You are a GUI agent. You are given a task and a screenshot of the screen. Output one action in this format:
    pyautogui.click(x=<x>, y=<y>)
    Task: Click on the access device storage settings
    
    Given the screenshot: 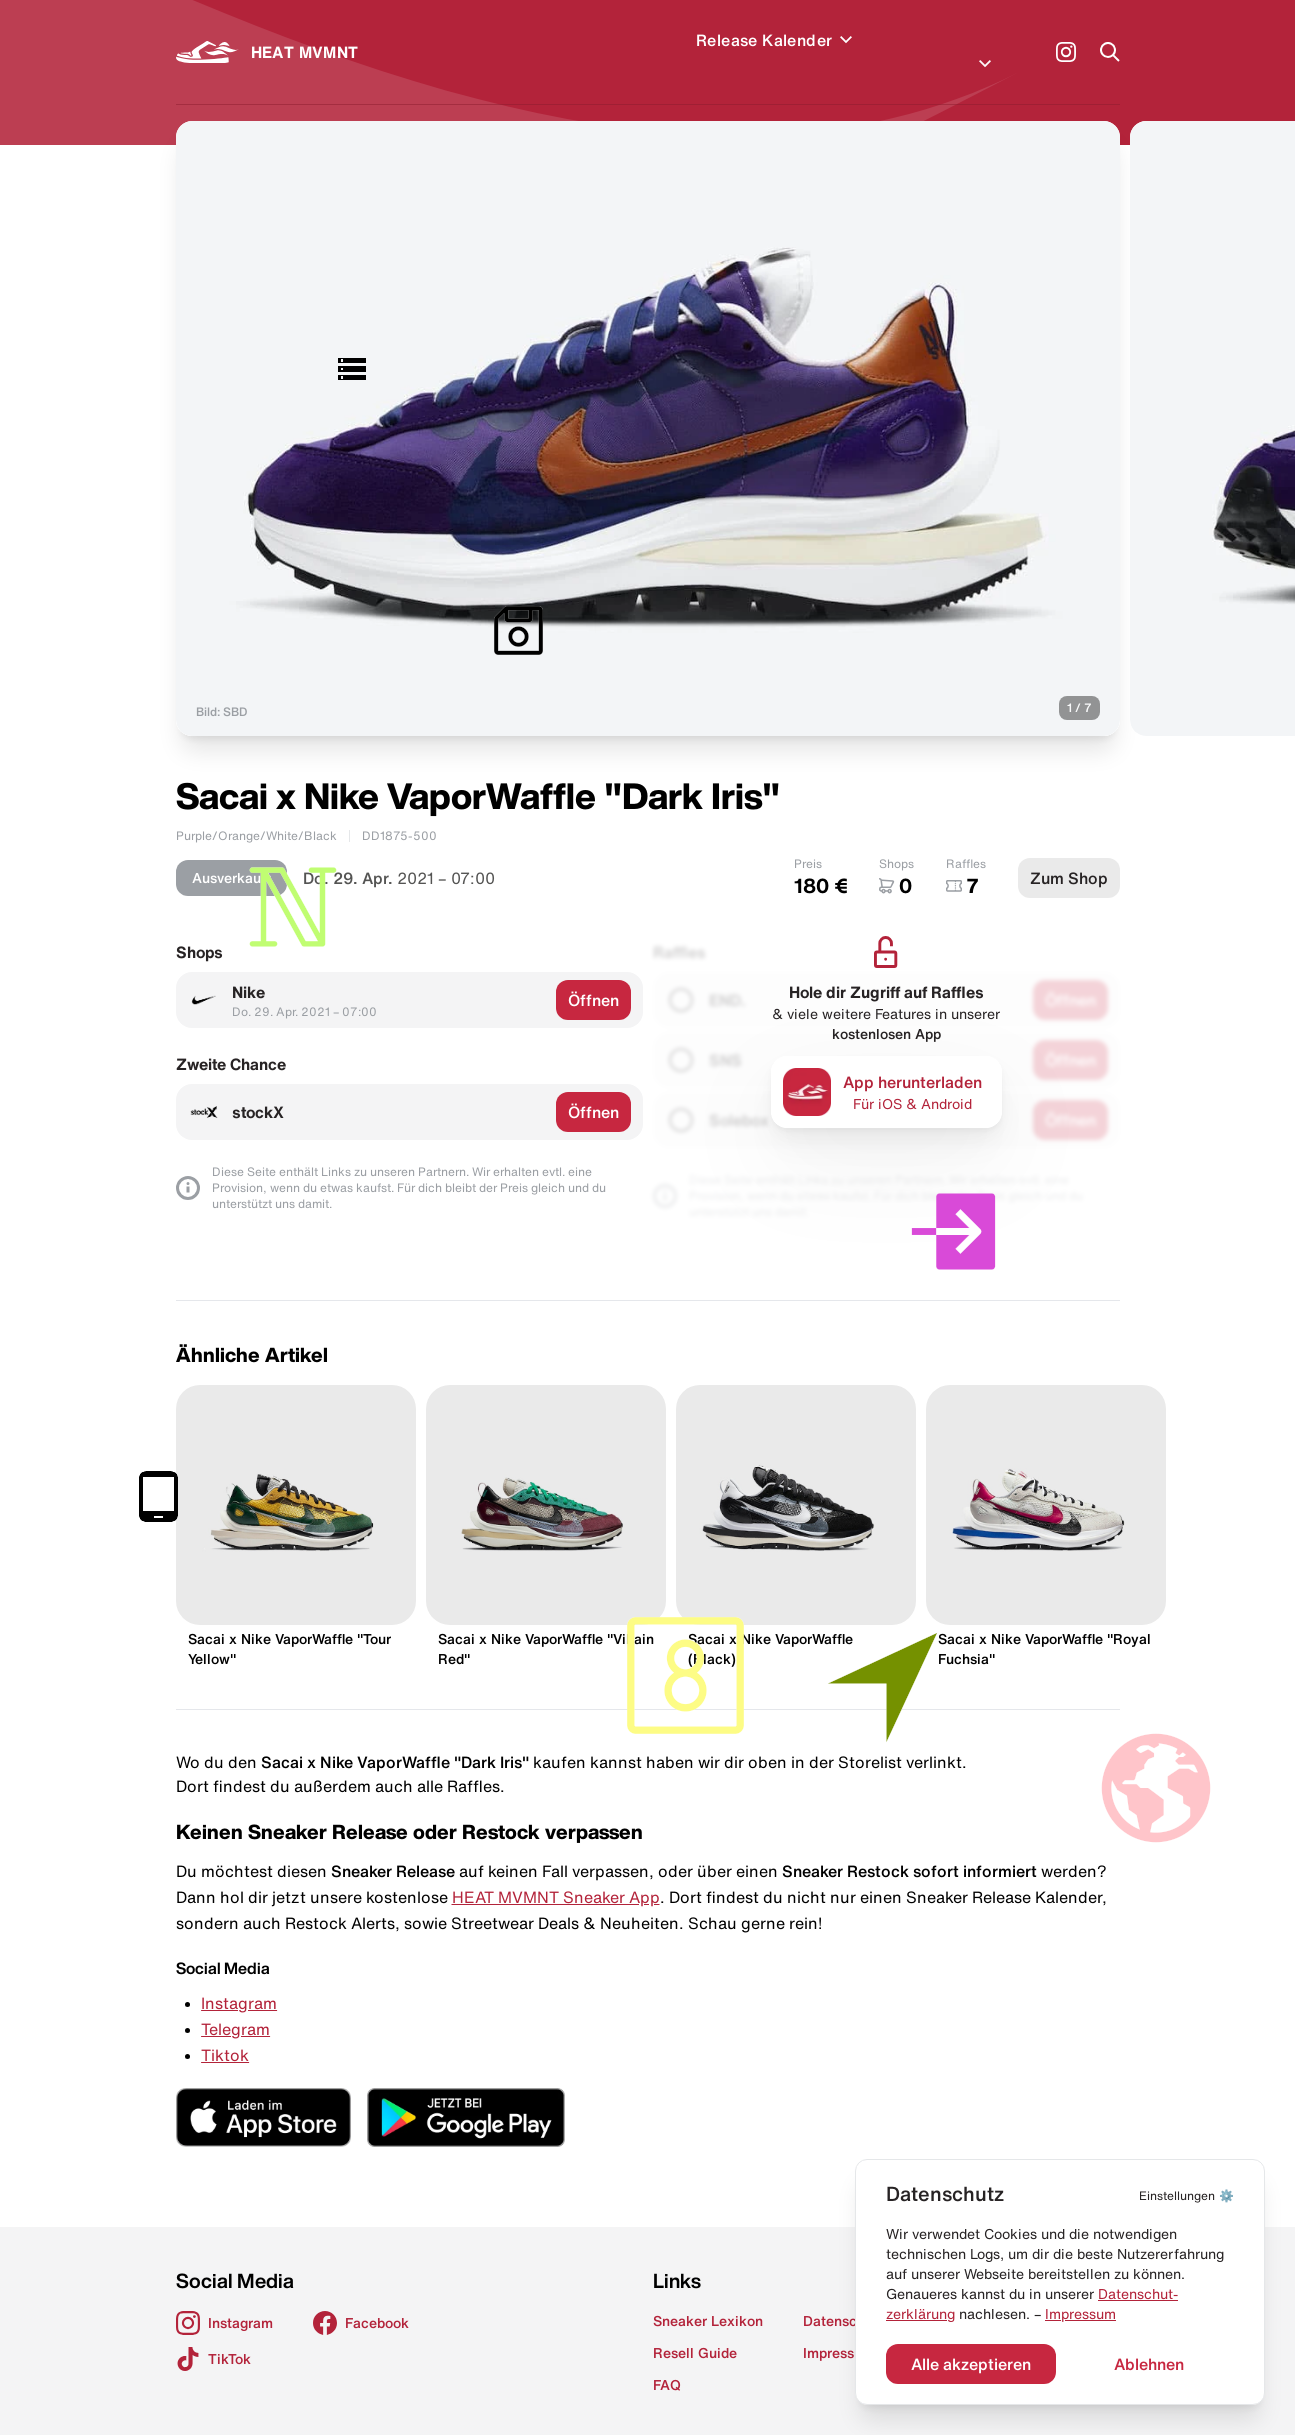 What is the action you would take?
    pyautogui.click(x=352, y=369)
    